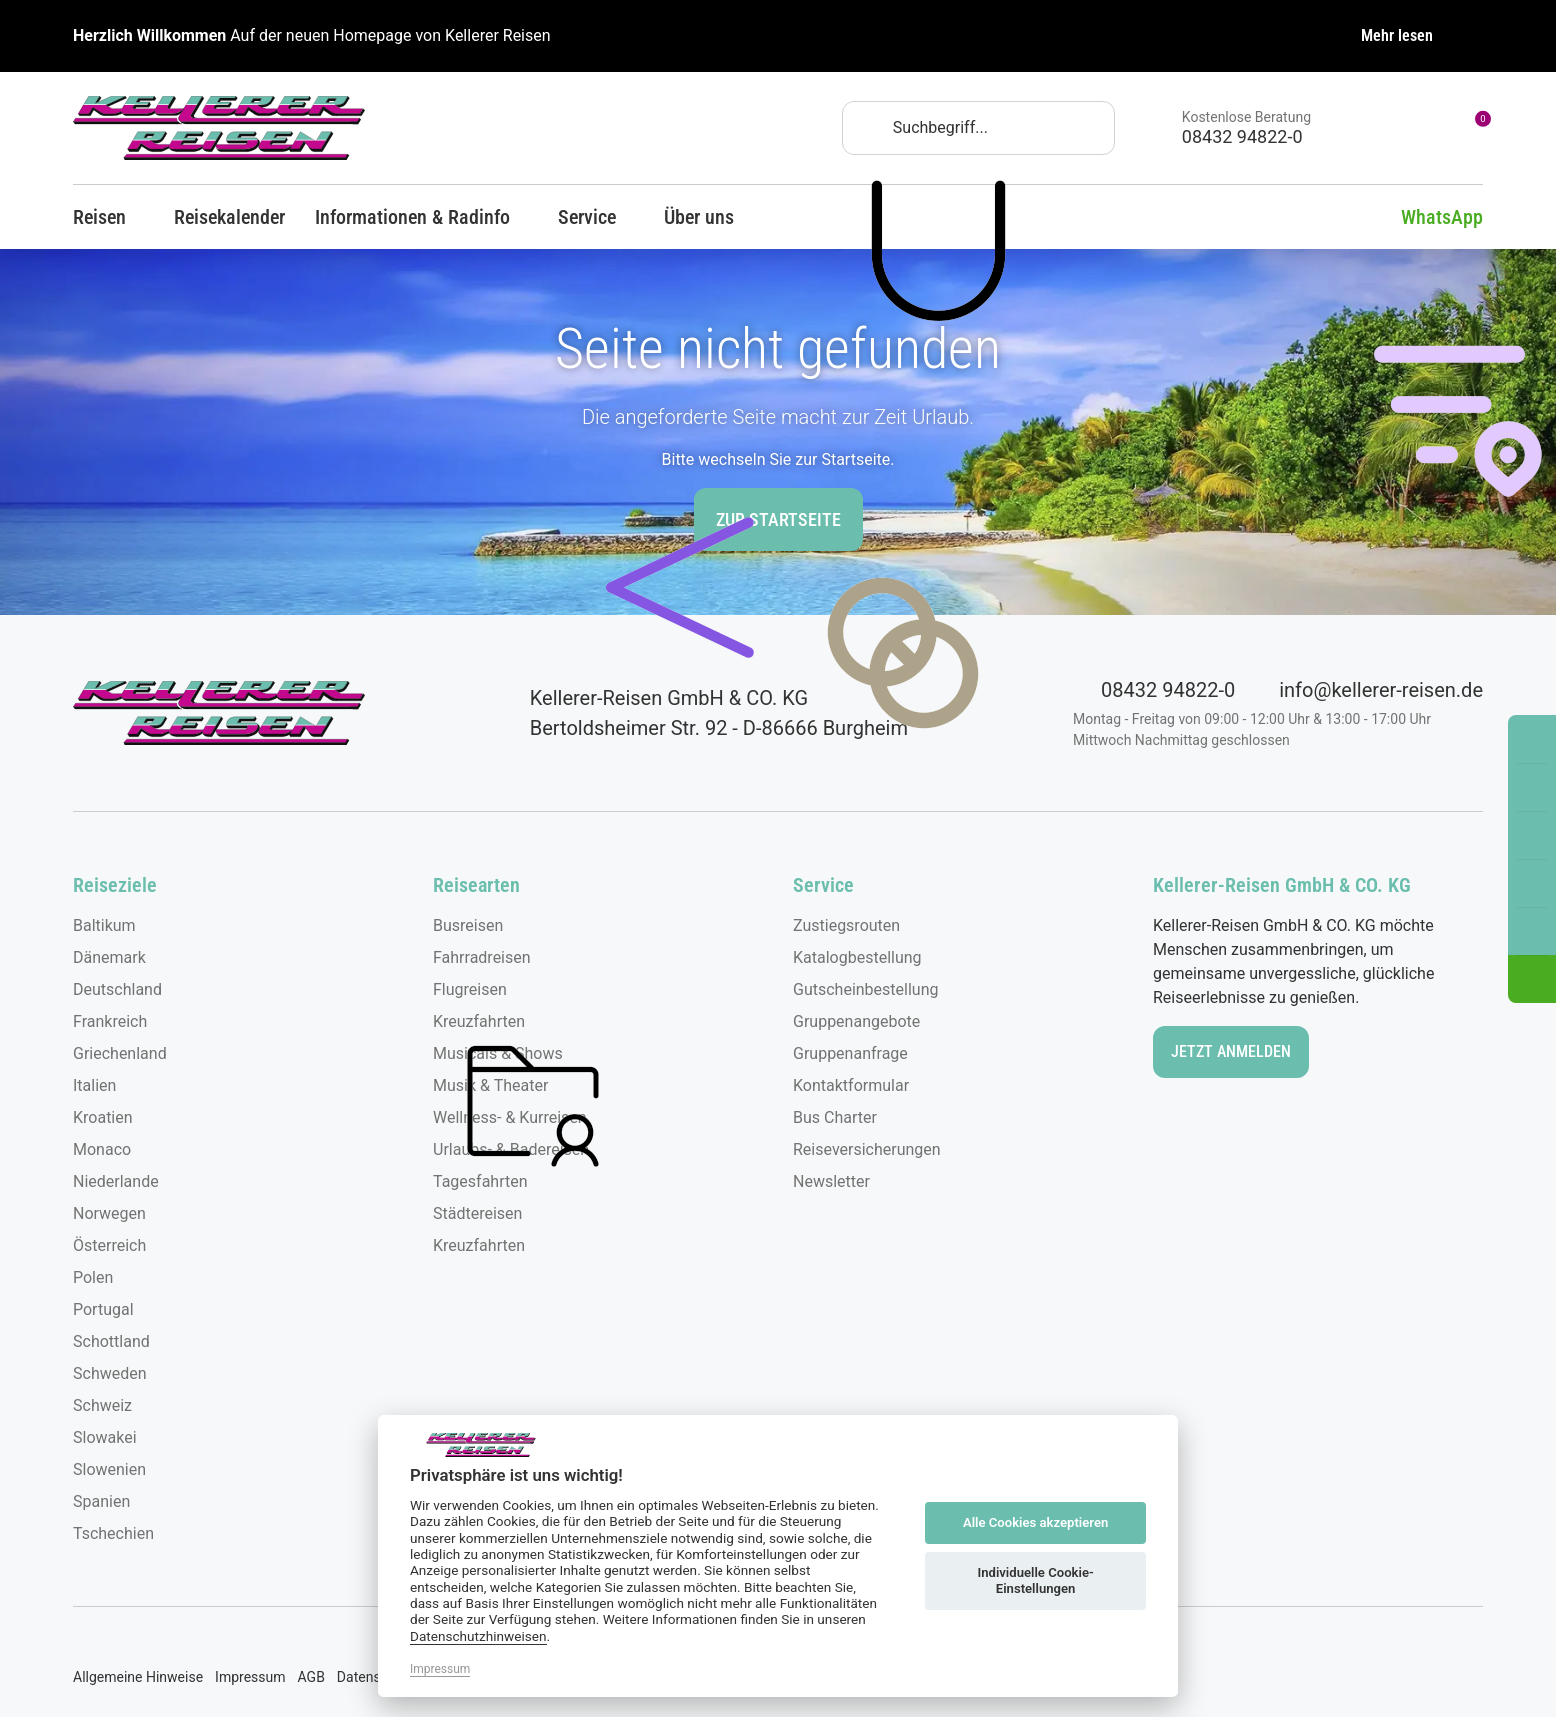 The image size is (1556, 1717). Describe the element at coordinates (533, 1101) in the screenshot. I see `access user-specific files or documents` at that location.